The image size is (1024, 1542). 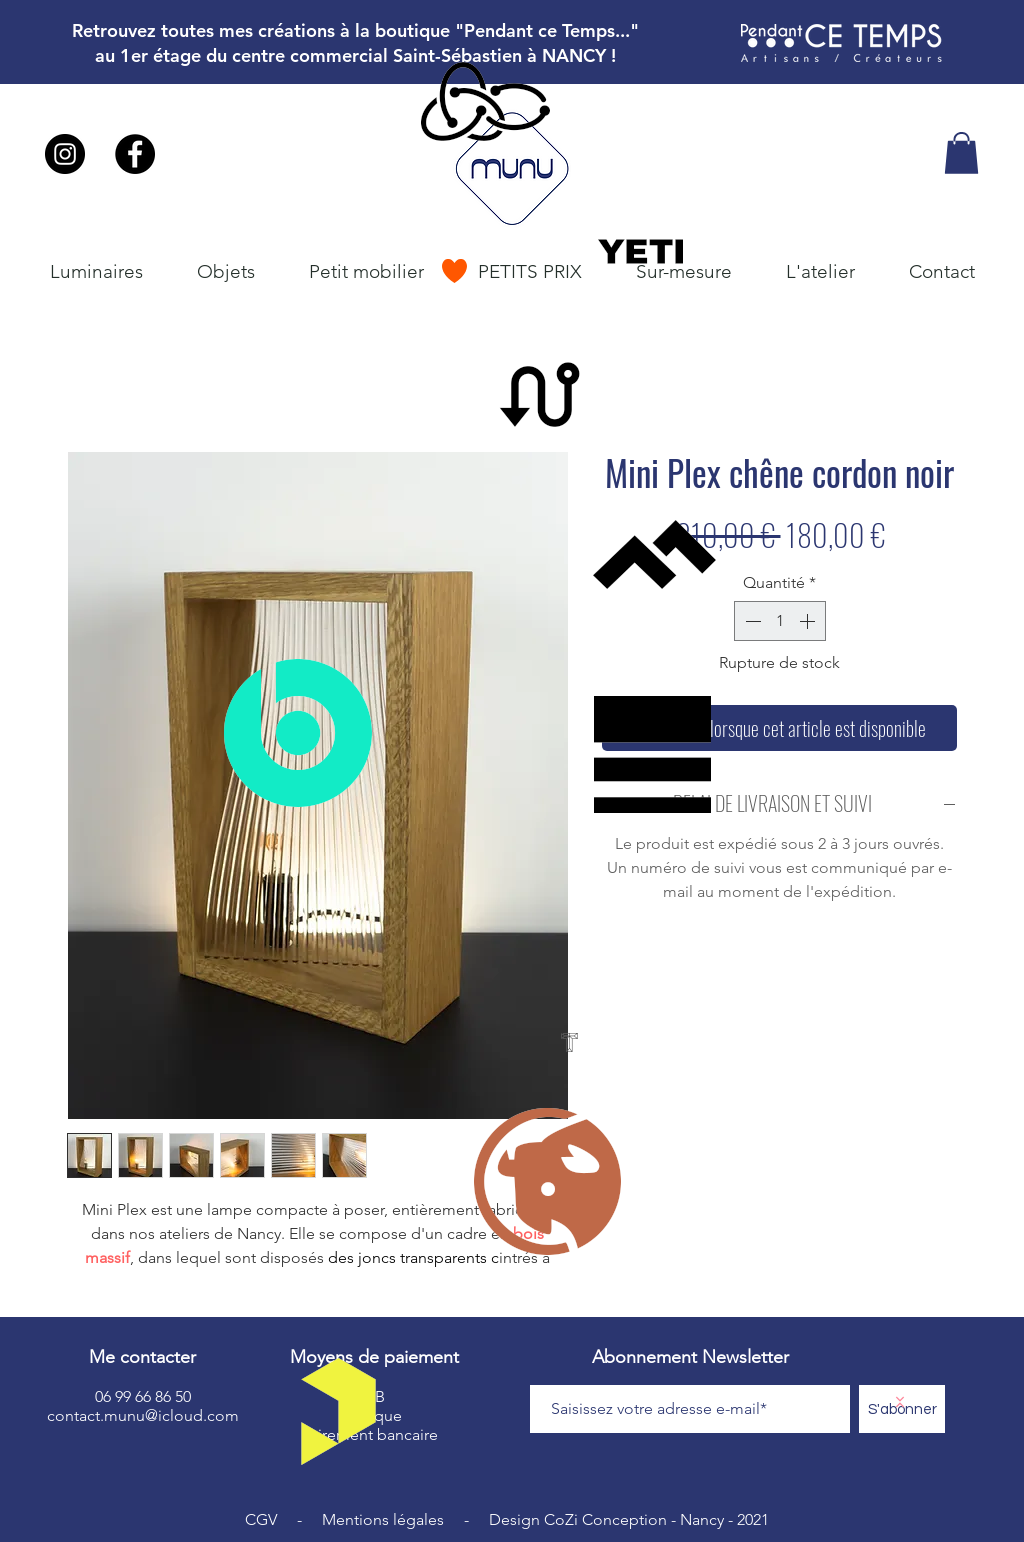 I want to click on view navigation route between two points, so click(x=541, y=396).